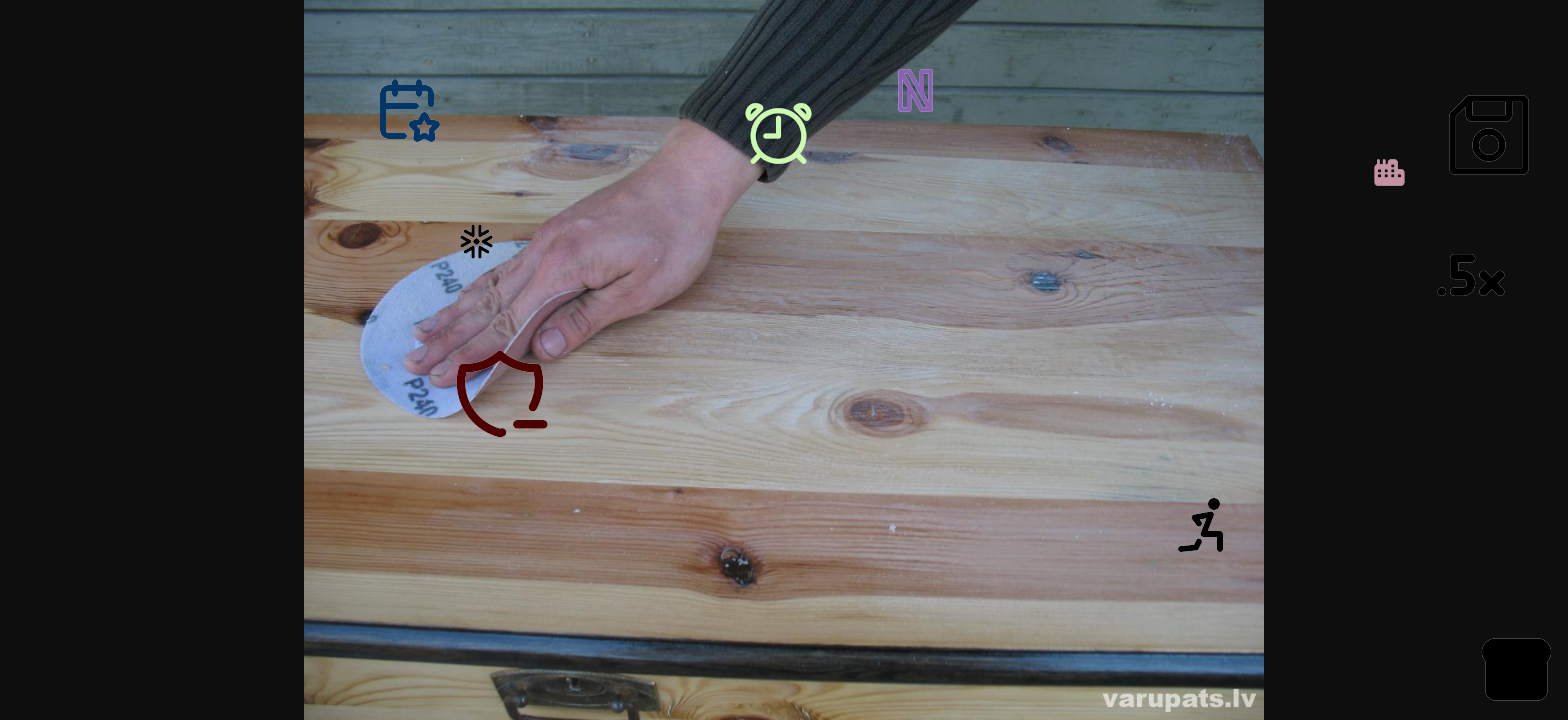 This screenshot has height=720, width=1568. What do you see at coordinates (1489, 135) in the screenshot?
I see `save current file or document` at bounding box center [1489, 135].